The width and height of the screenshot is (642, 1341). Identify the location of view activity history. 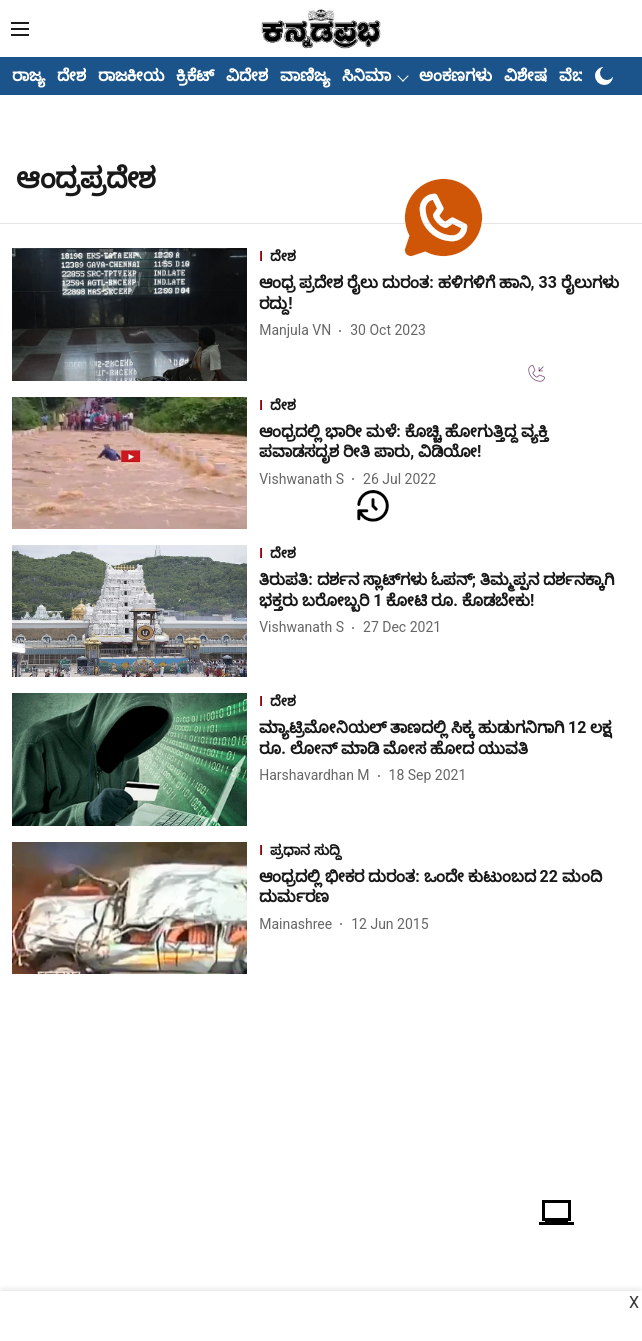
(373, 506).